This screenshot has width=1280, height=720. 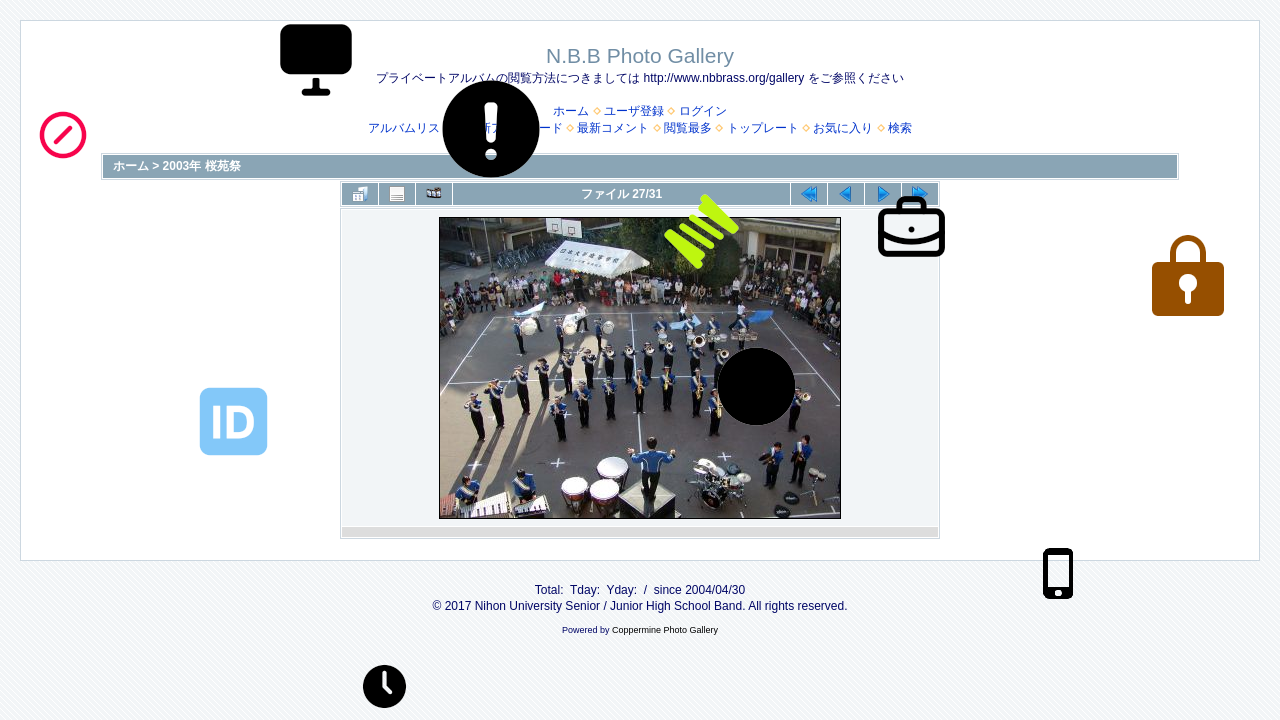 I want to click on confirm or complete an action, so click(x=756, y=386).